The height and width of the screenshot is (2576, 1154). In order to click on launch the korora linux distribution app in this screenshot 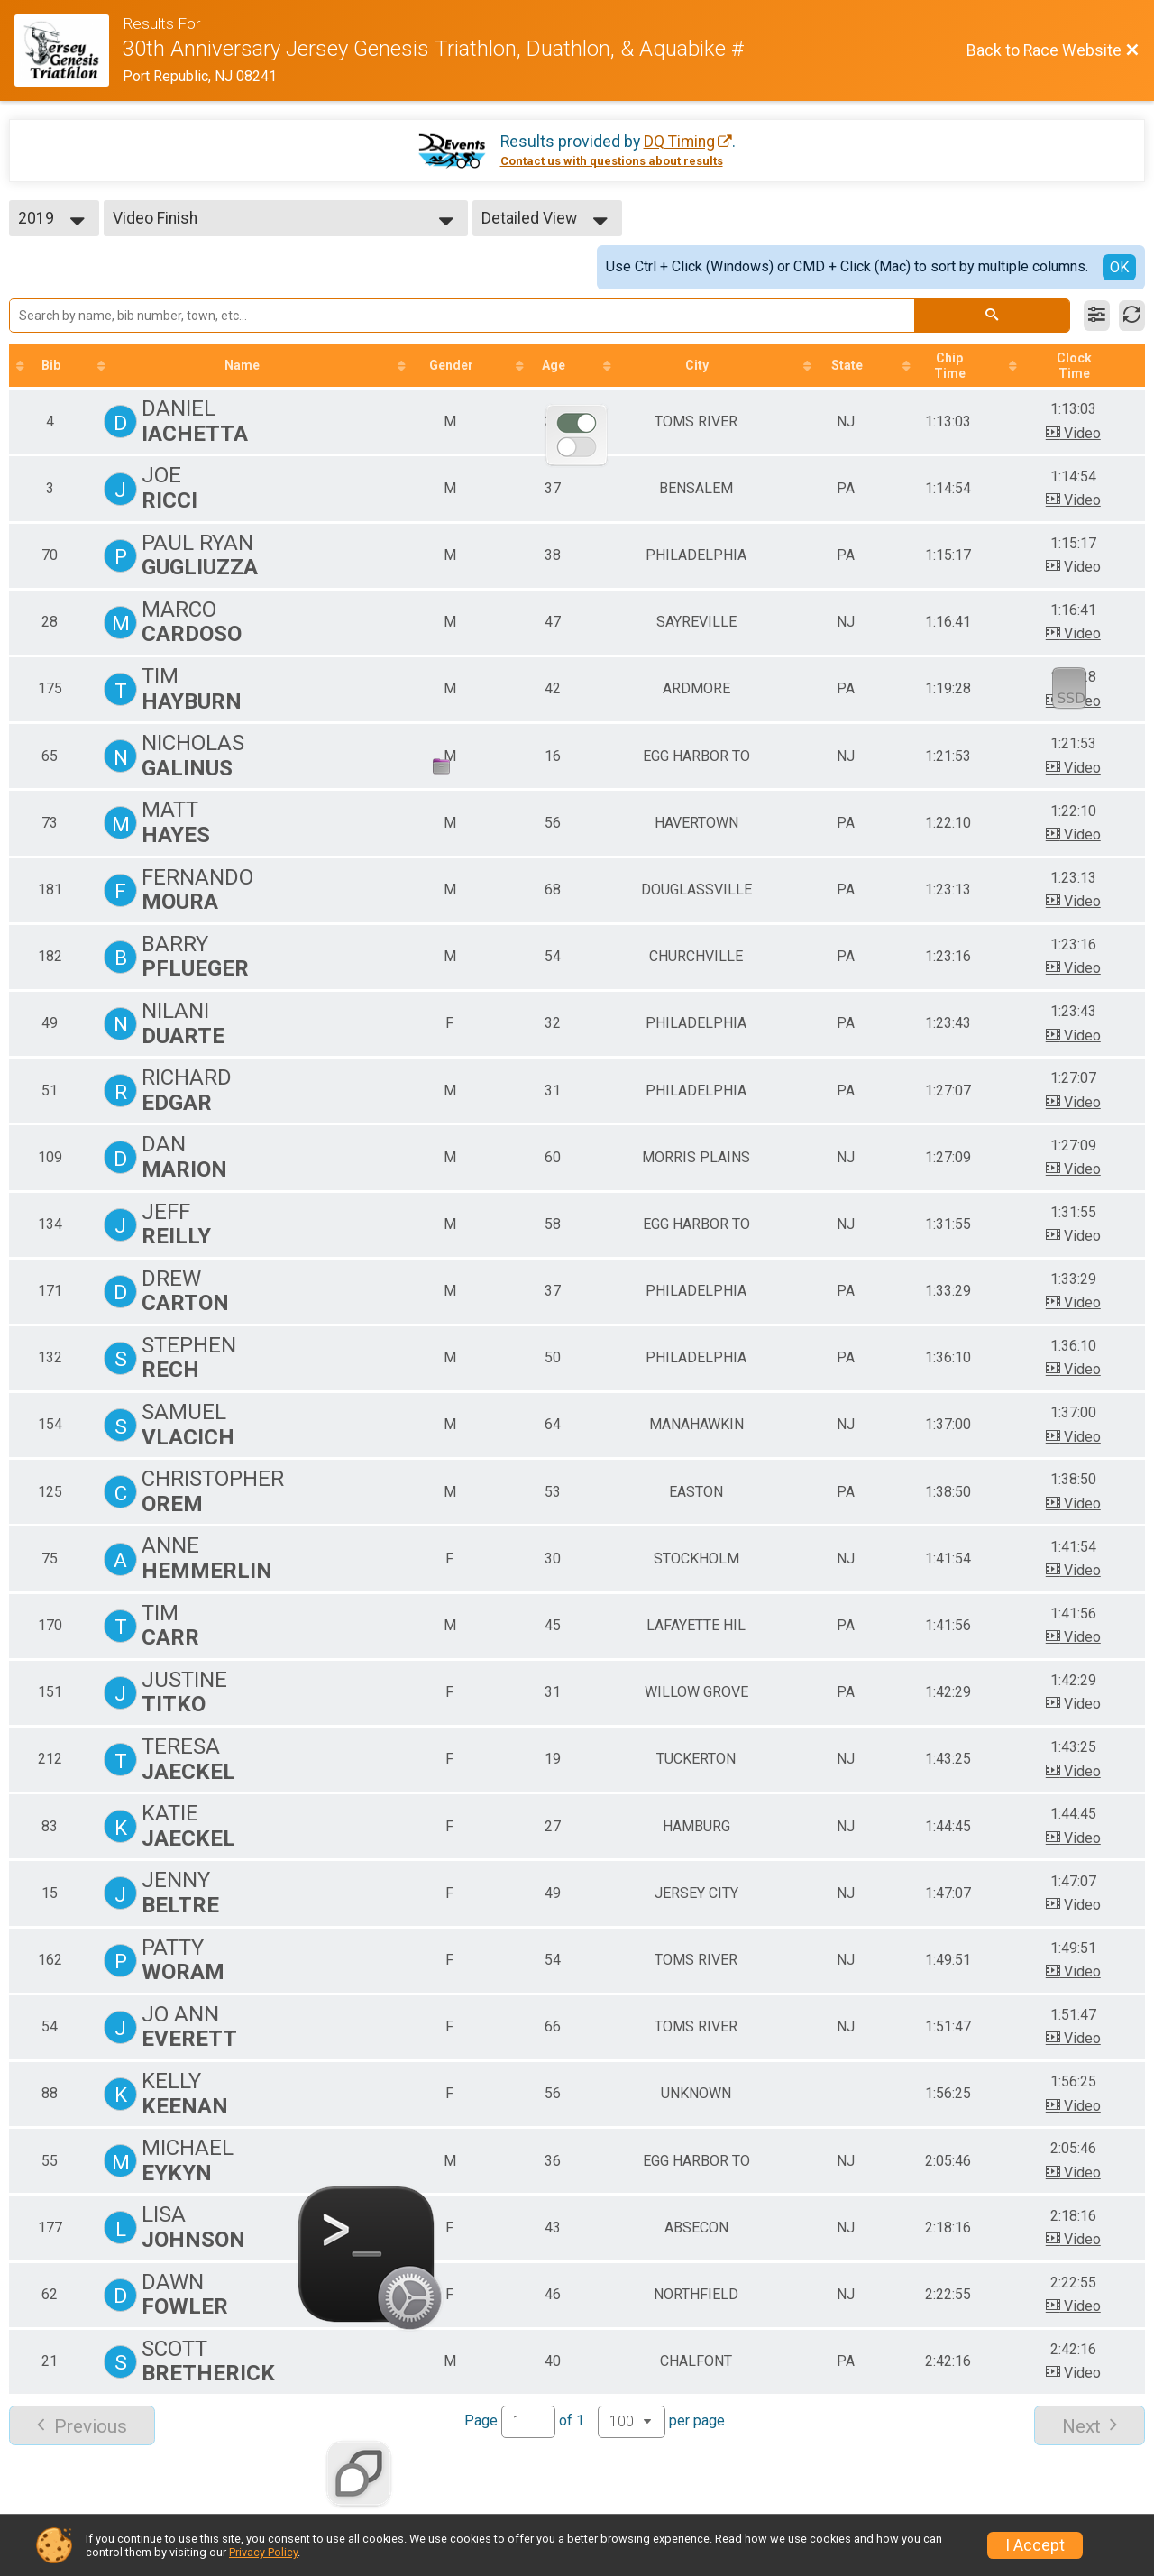, I will do `click(359, 2473)`.